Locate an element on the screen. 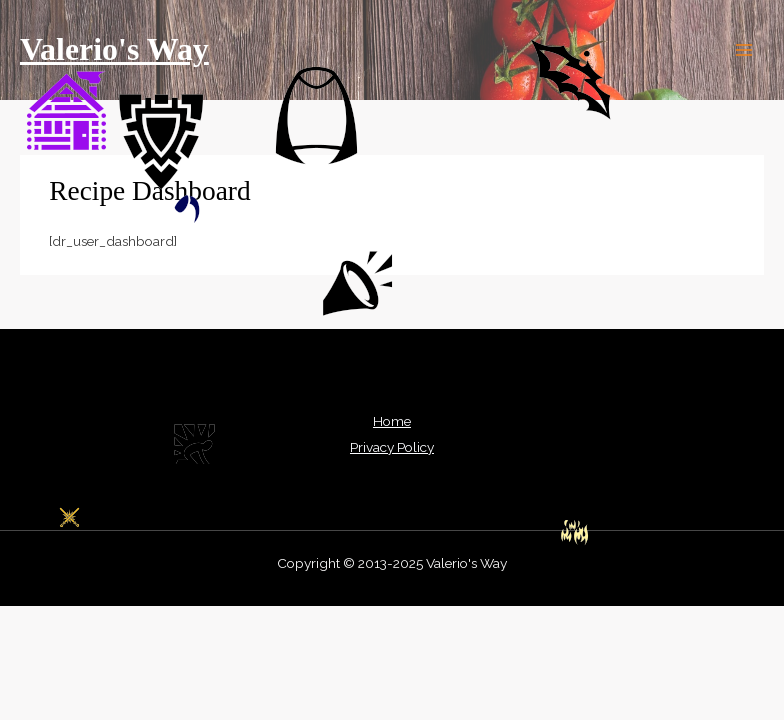 Image resolution: width=784 pixels, height=720 pixels. indicates oppression or overwhelming force in gameplay is located at coordinates (194, 444).